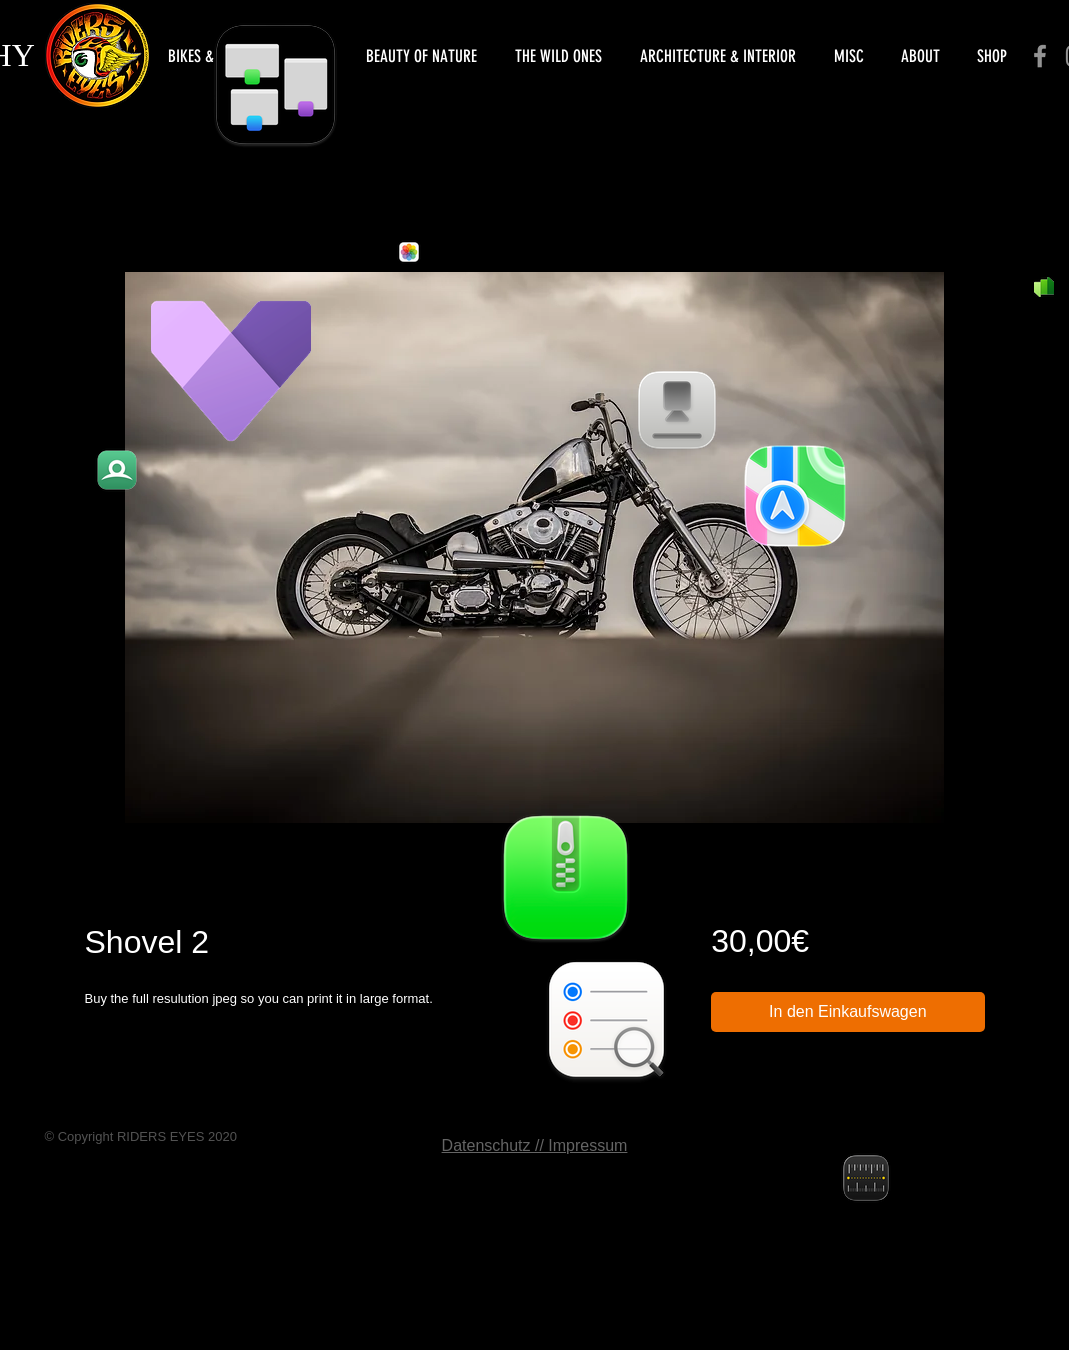 This screenshot has height=1350, width=1069. Describe the element at coordinates (866, 1178) in the screenshot. I see `open the measure app to check dimensions` at that location.